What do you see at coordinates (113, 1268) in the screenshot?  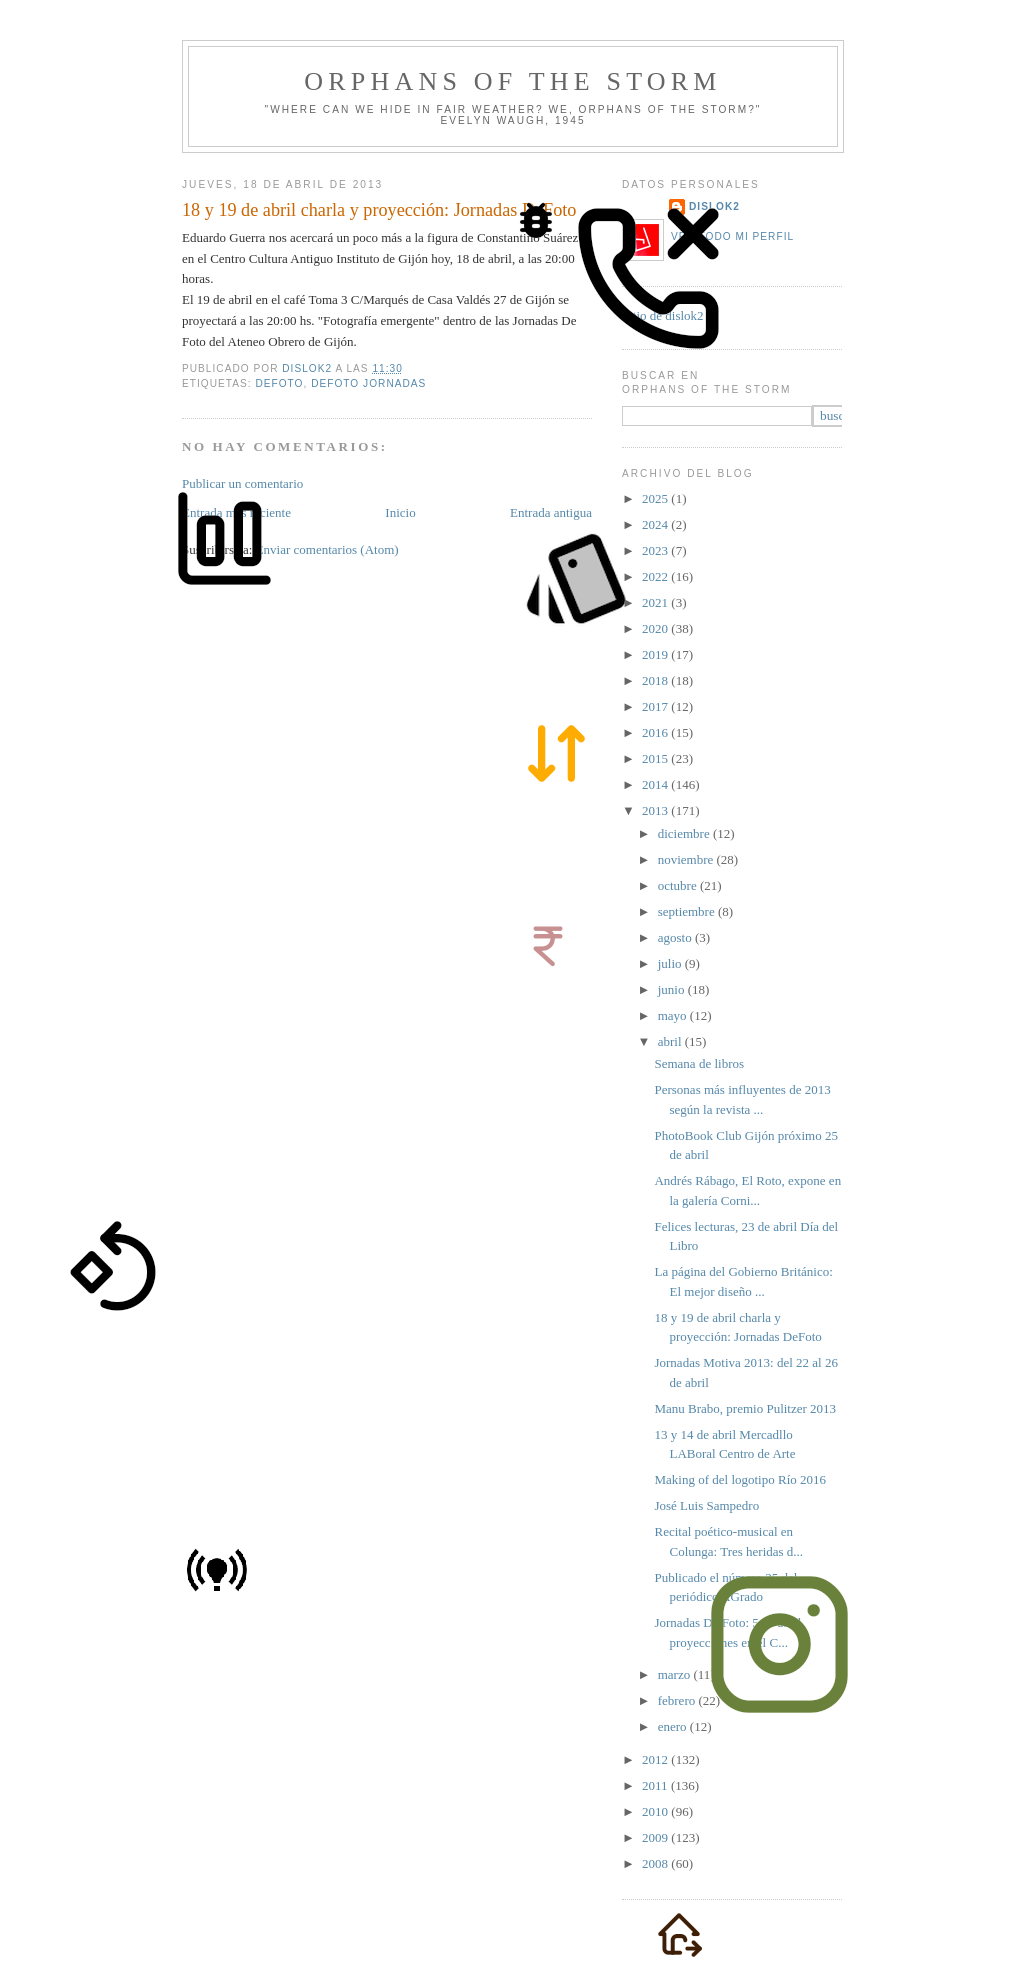 I see `refresh or reload placeholder content` at bounding box center [113, 1268].